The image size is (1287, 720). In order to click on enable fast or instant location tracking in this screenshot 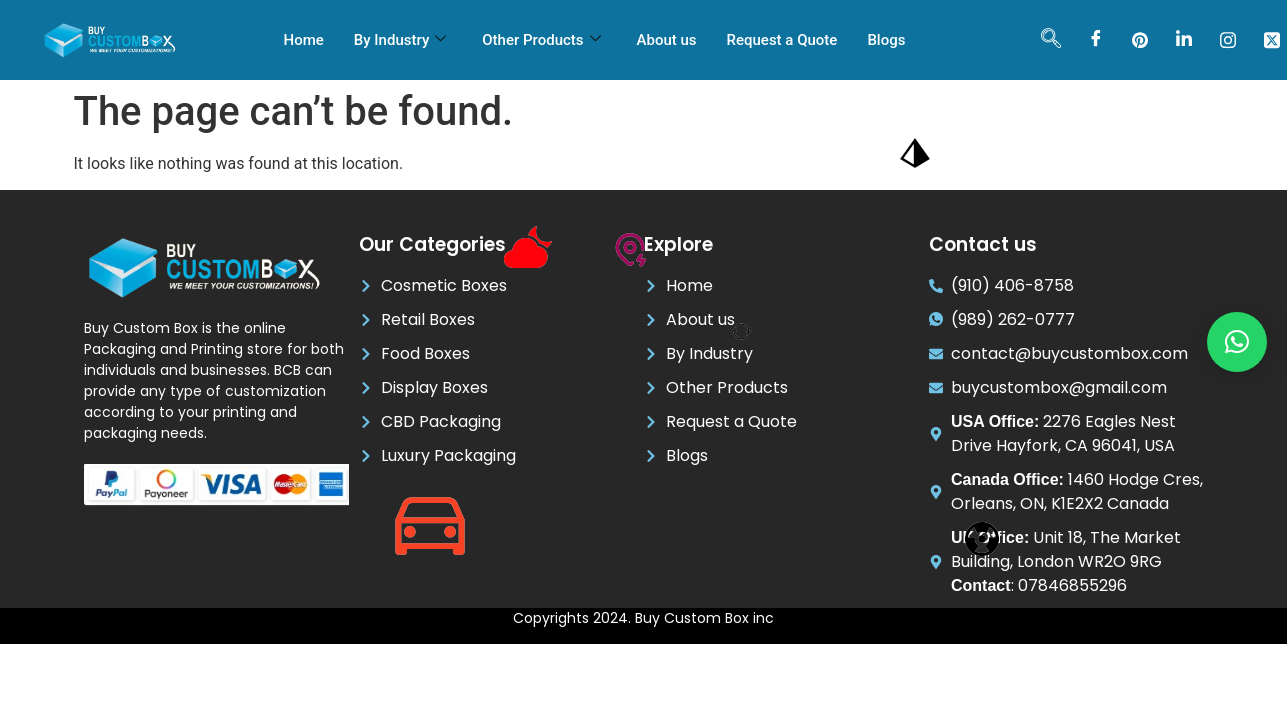, I will do `click(630, 249)`.